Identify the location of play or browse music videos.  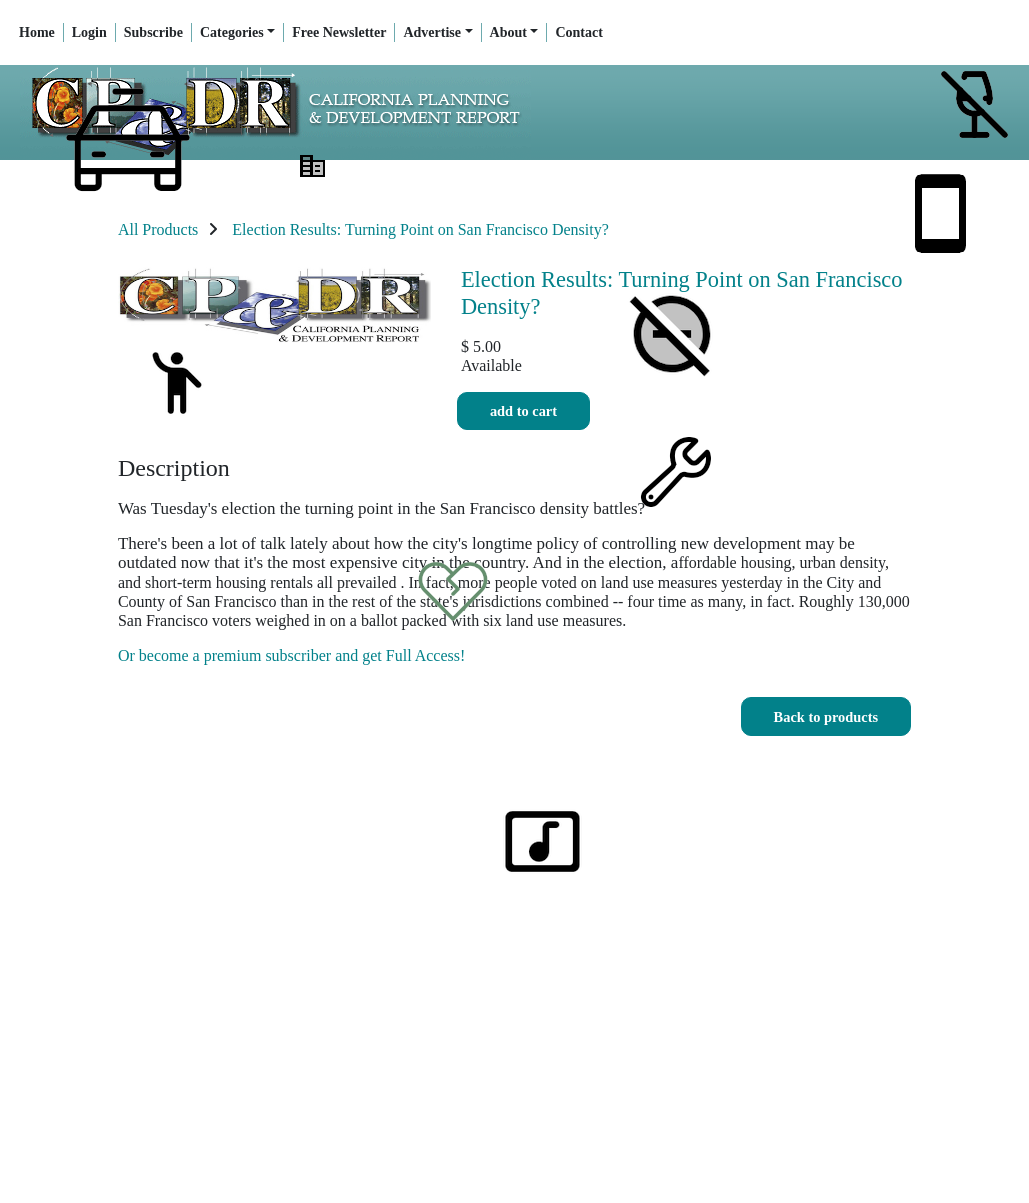
(542, 841).